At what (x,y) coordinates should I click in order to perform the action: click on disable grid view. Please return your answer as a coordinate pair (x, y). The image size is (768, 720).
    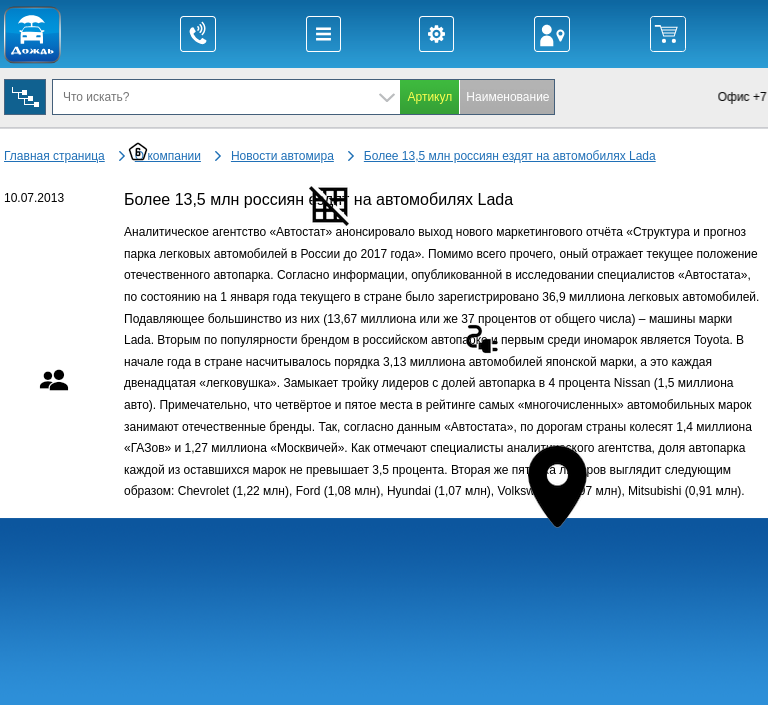
    Looking at the image, I should click on (330, 205).